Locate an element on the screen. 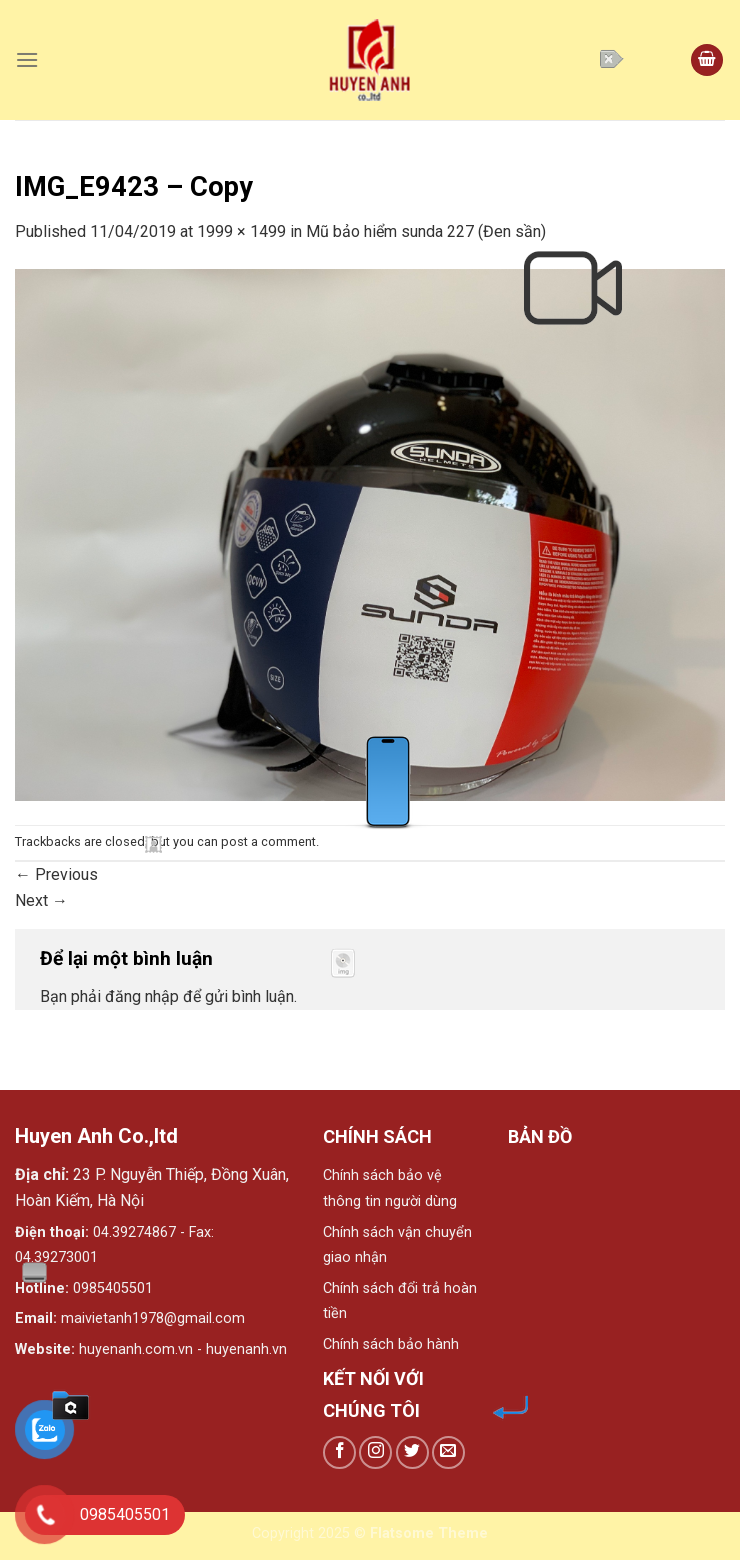 The width and height of the screenshot is (740, 1560). access removable storage device is located at coordinates (34, 1272).